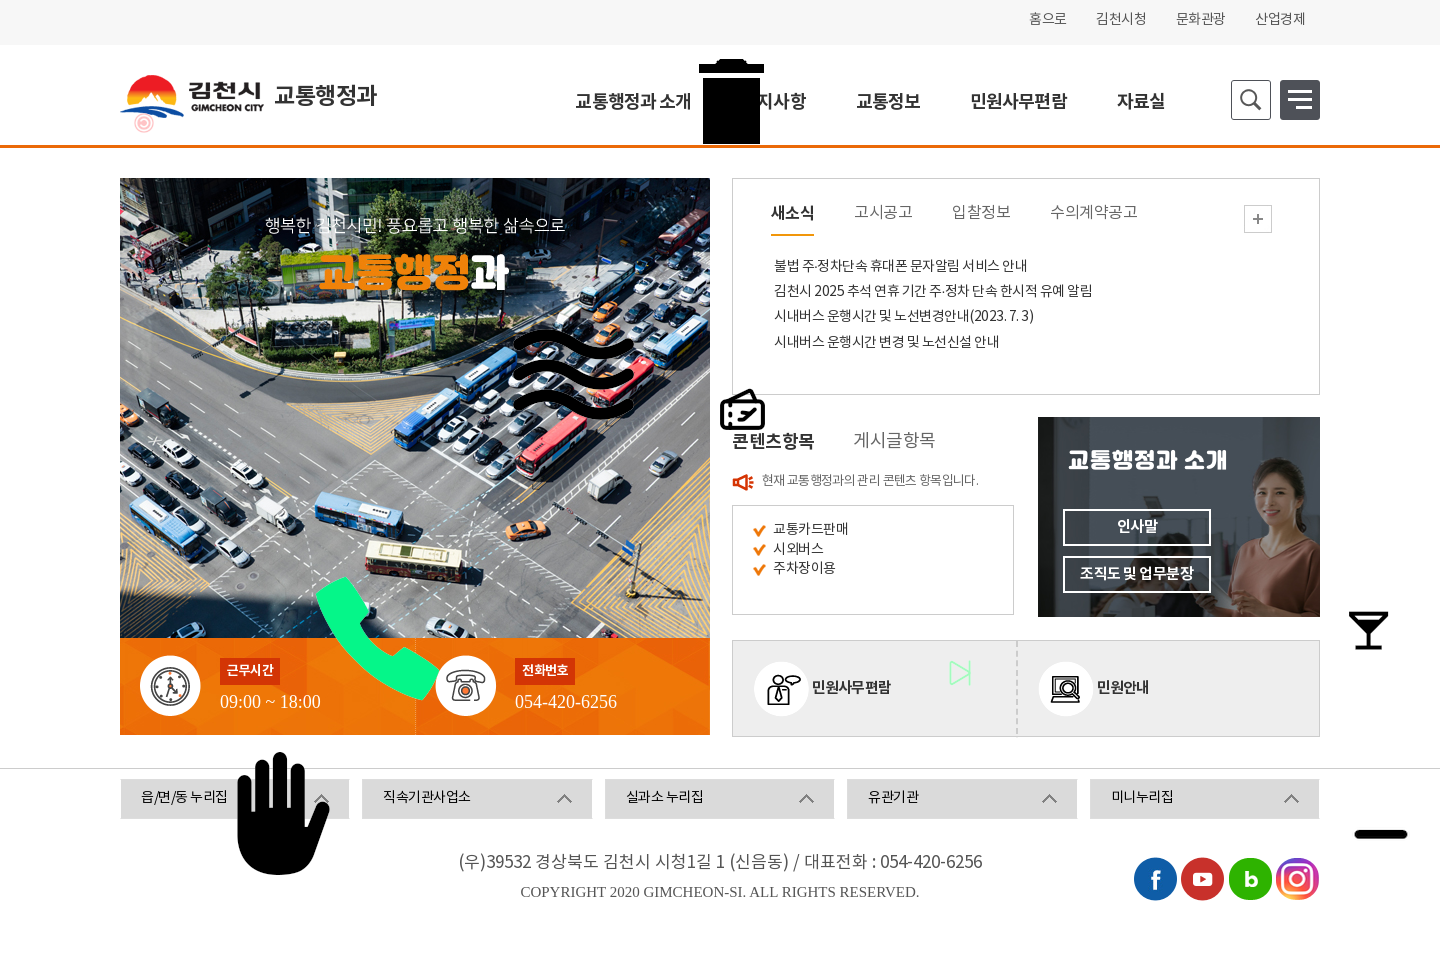  I want to click on make a phone call, so click(377, 638).